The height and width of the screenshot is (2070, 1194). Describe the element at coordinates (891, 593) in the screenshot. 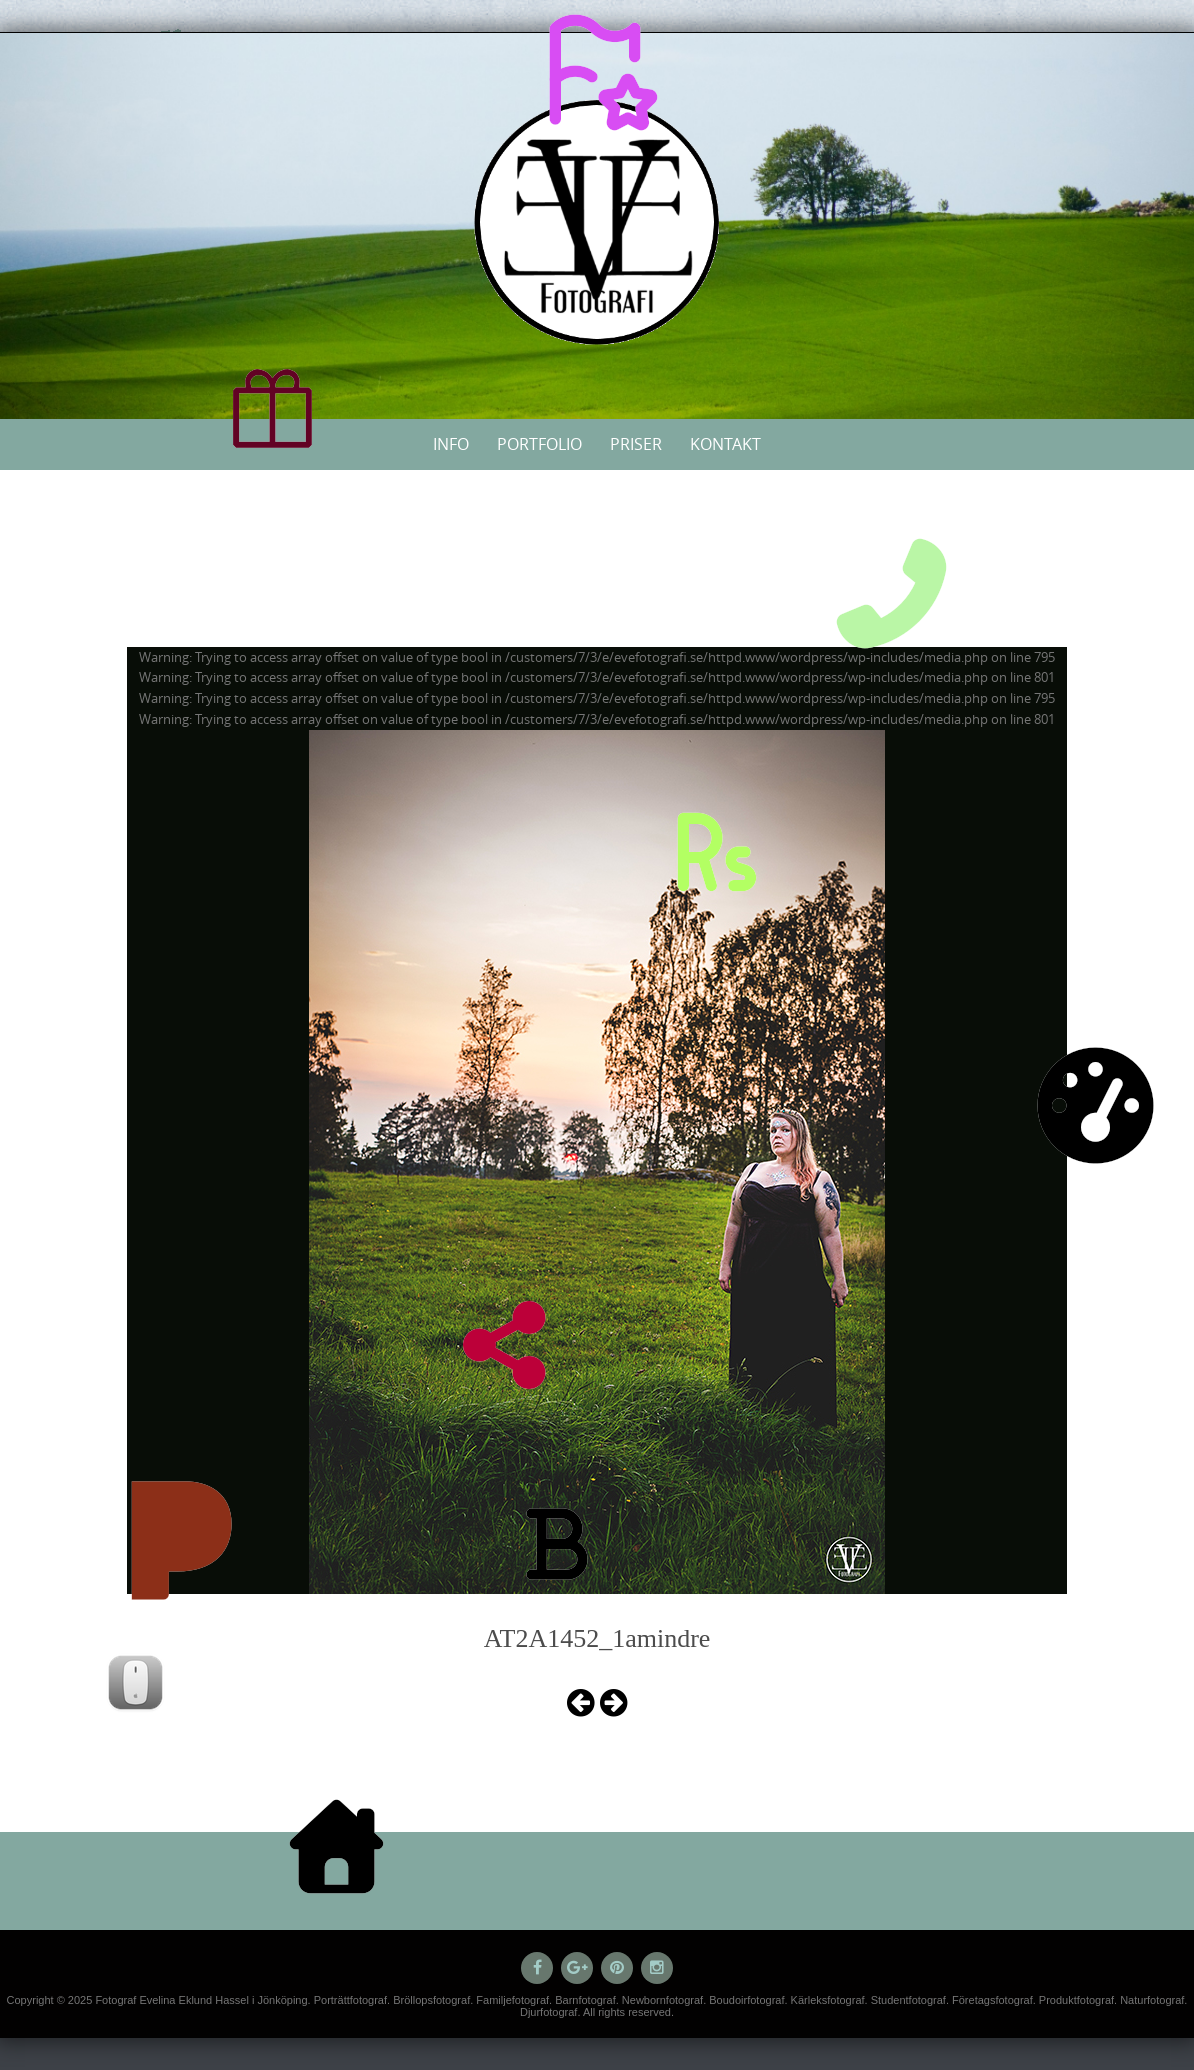

I see `make a phone call` at that location.